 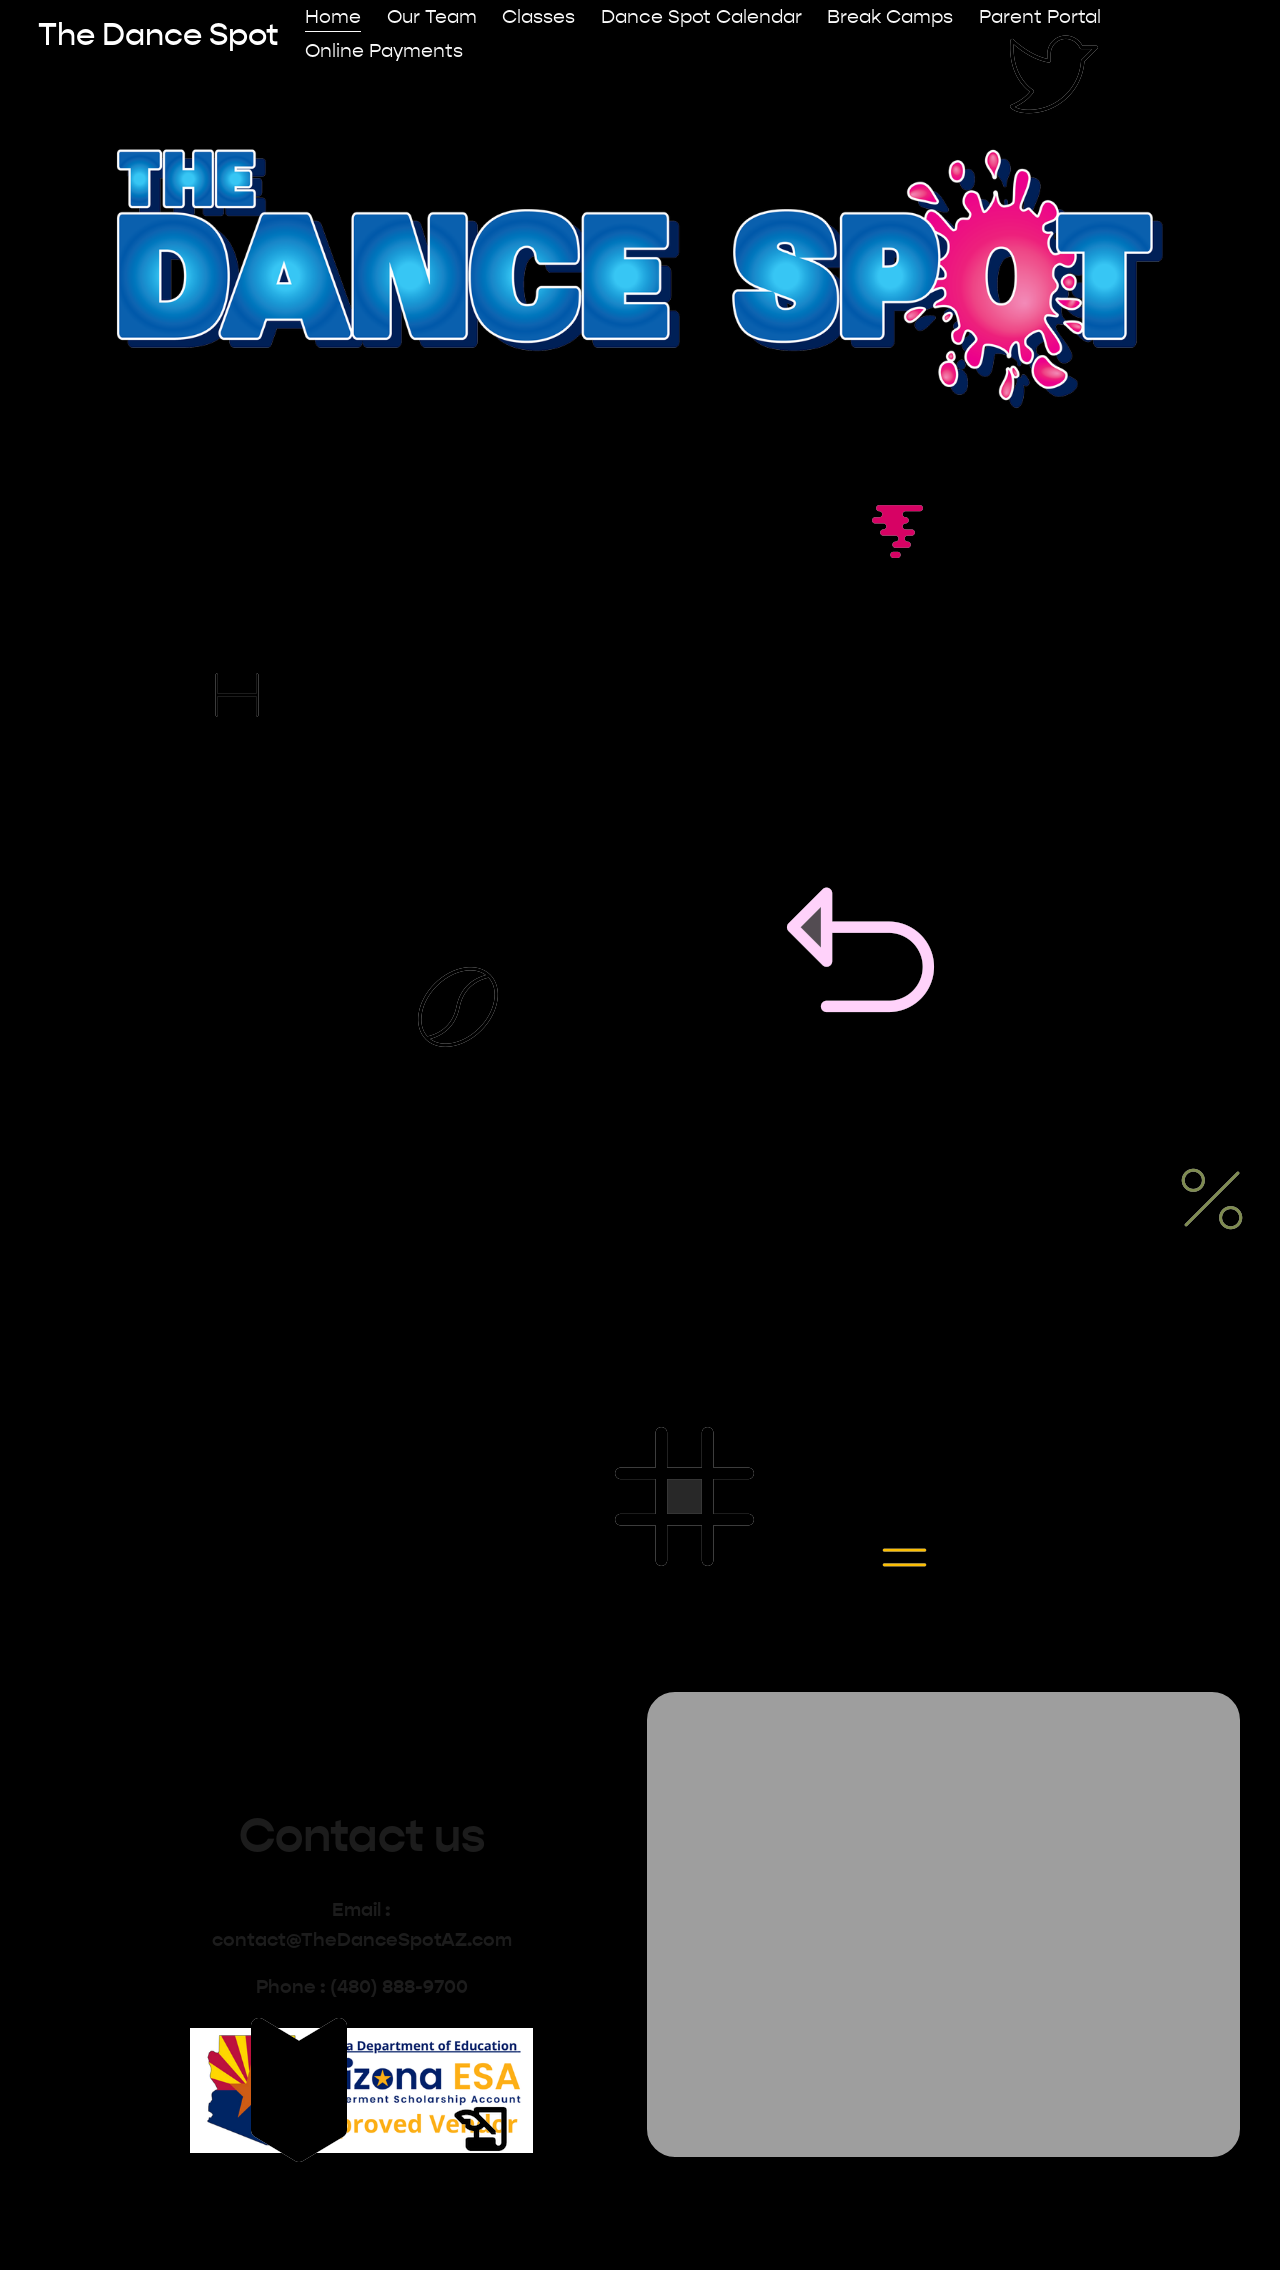 I want to click on add or view hashtags, so click(x=684, y=1496).